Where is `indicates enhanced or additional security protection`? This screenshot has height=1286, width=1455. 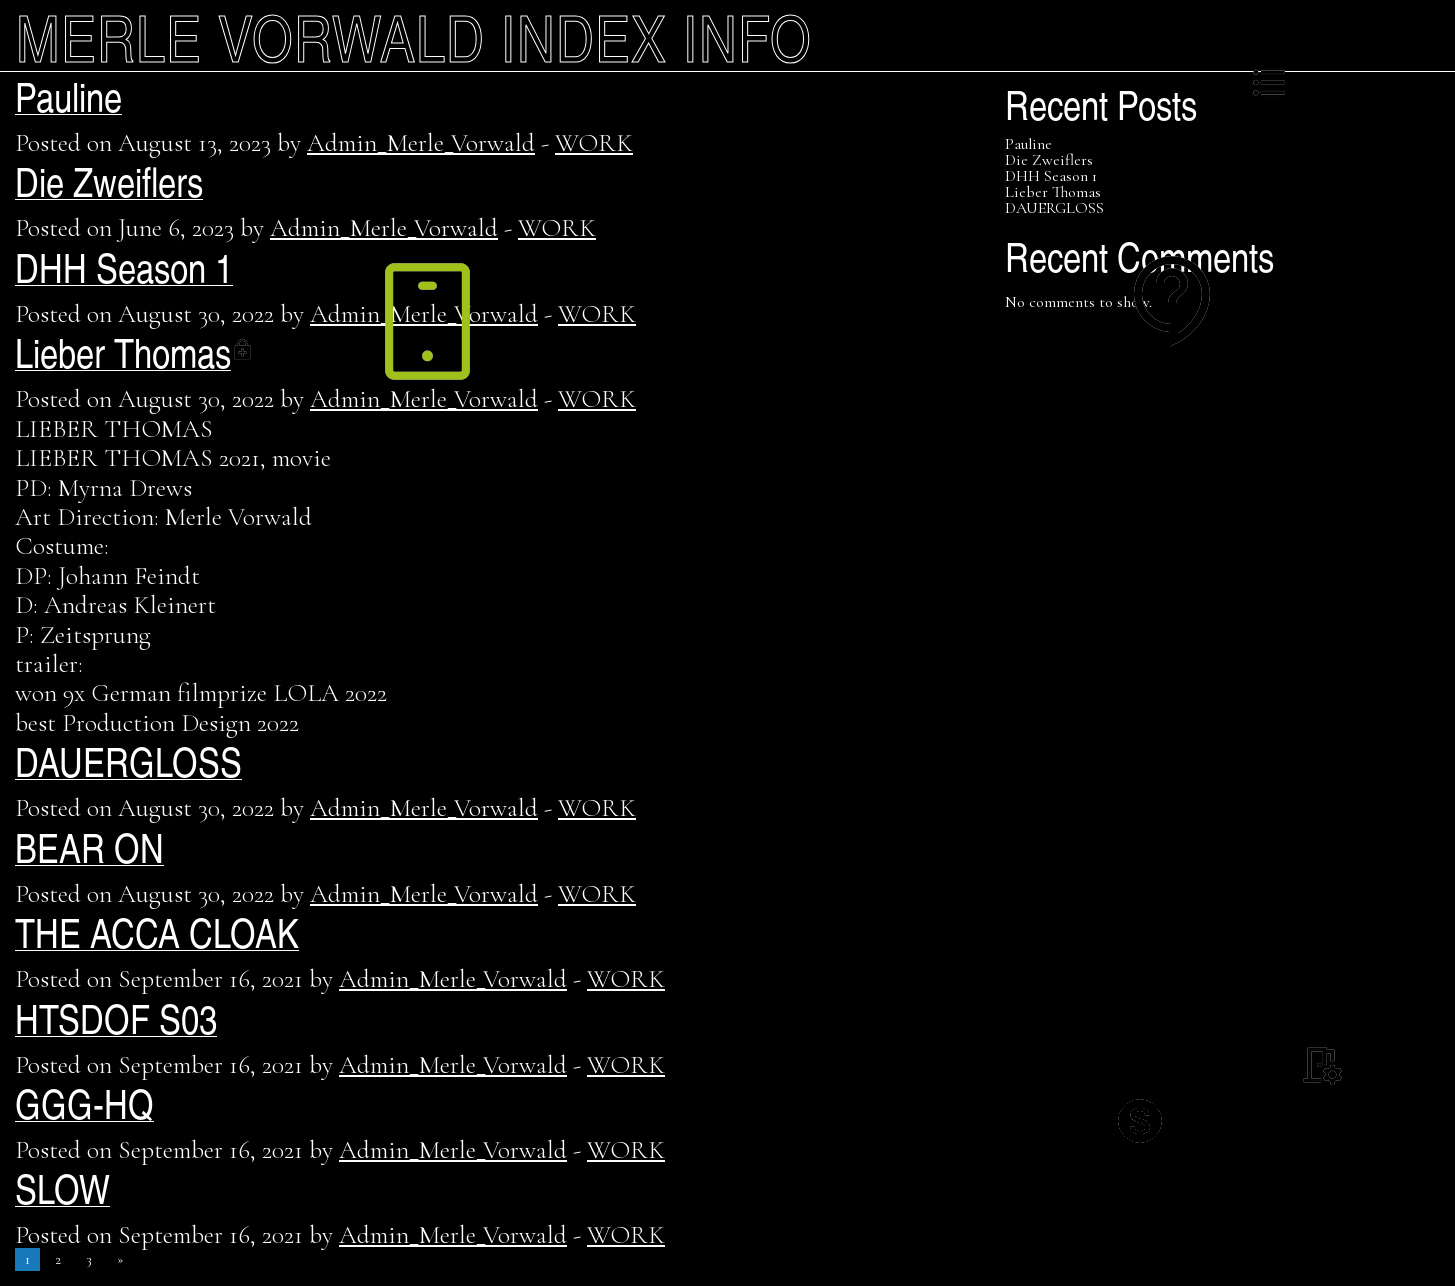 indicates enhanced or additional security protection is located at coordinates (242, 349).